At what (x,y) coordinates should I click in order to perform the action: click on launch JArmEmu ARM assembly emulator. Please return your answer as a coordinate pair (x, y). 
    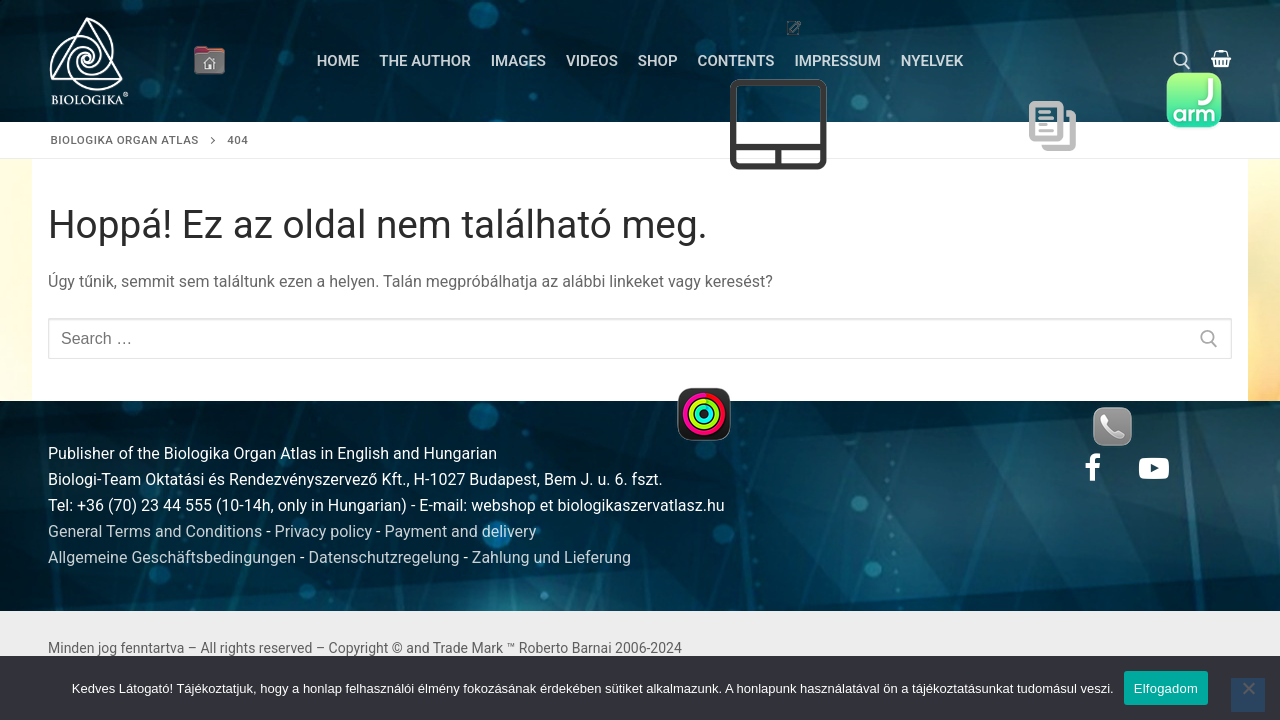
    Looking at the image, I should click on (1194, 100).